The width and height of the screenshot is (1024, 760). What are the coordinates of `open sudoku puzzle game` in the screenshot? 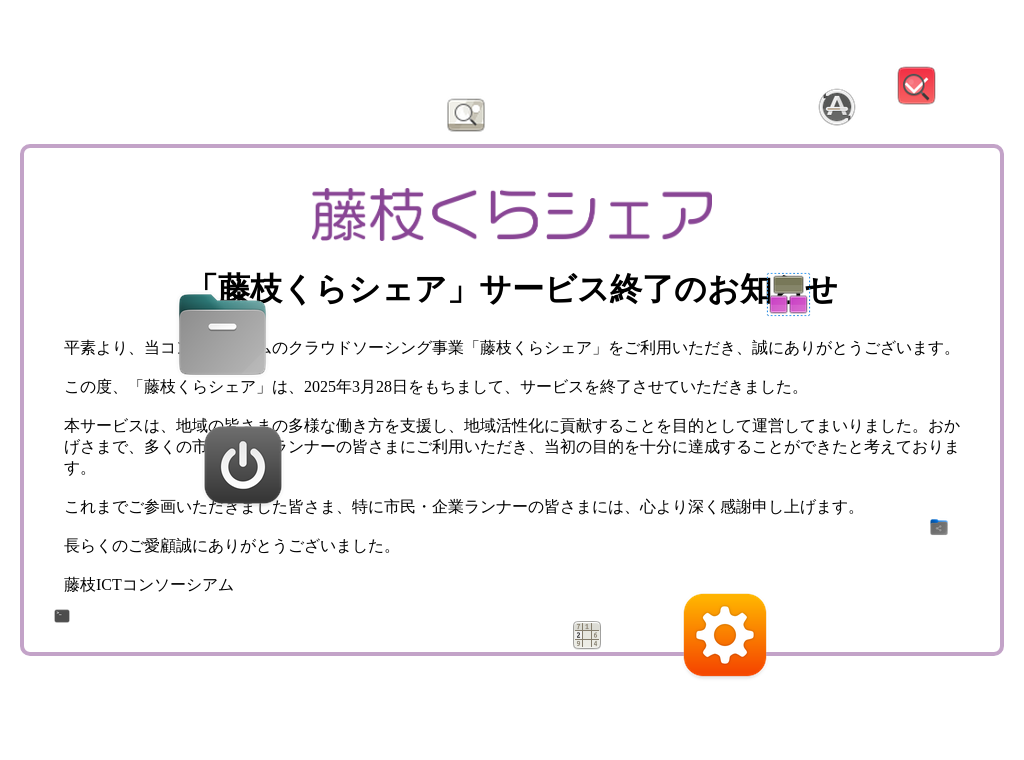 It's located at (587, 635).